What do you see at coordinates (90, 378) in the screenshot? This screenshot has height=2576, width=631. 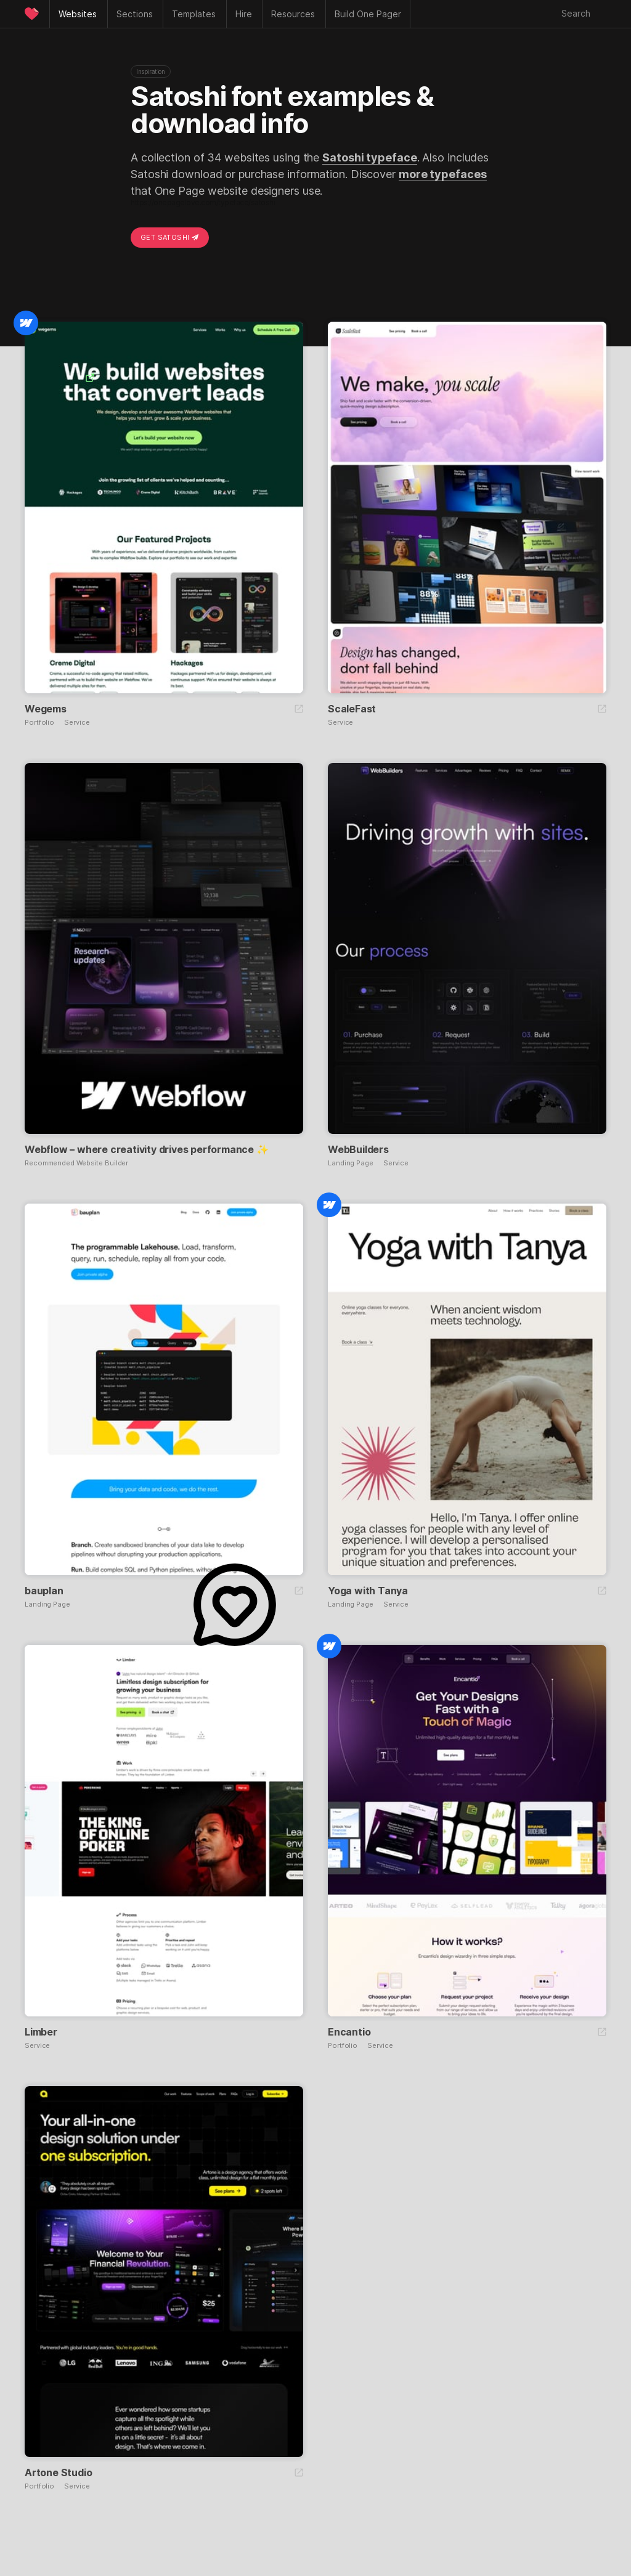 I see `open link in a new tab or window` at bounding box center [90, 378].